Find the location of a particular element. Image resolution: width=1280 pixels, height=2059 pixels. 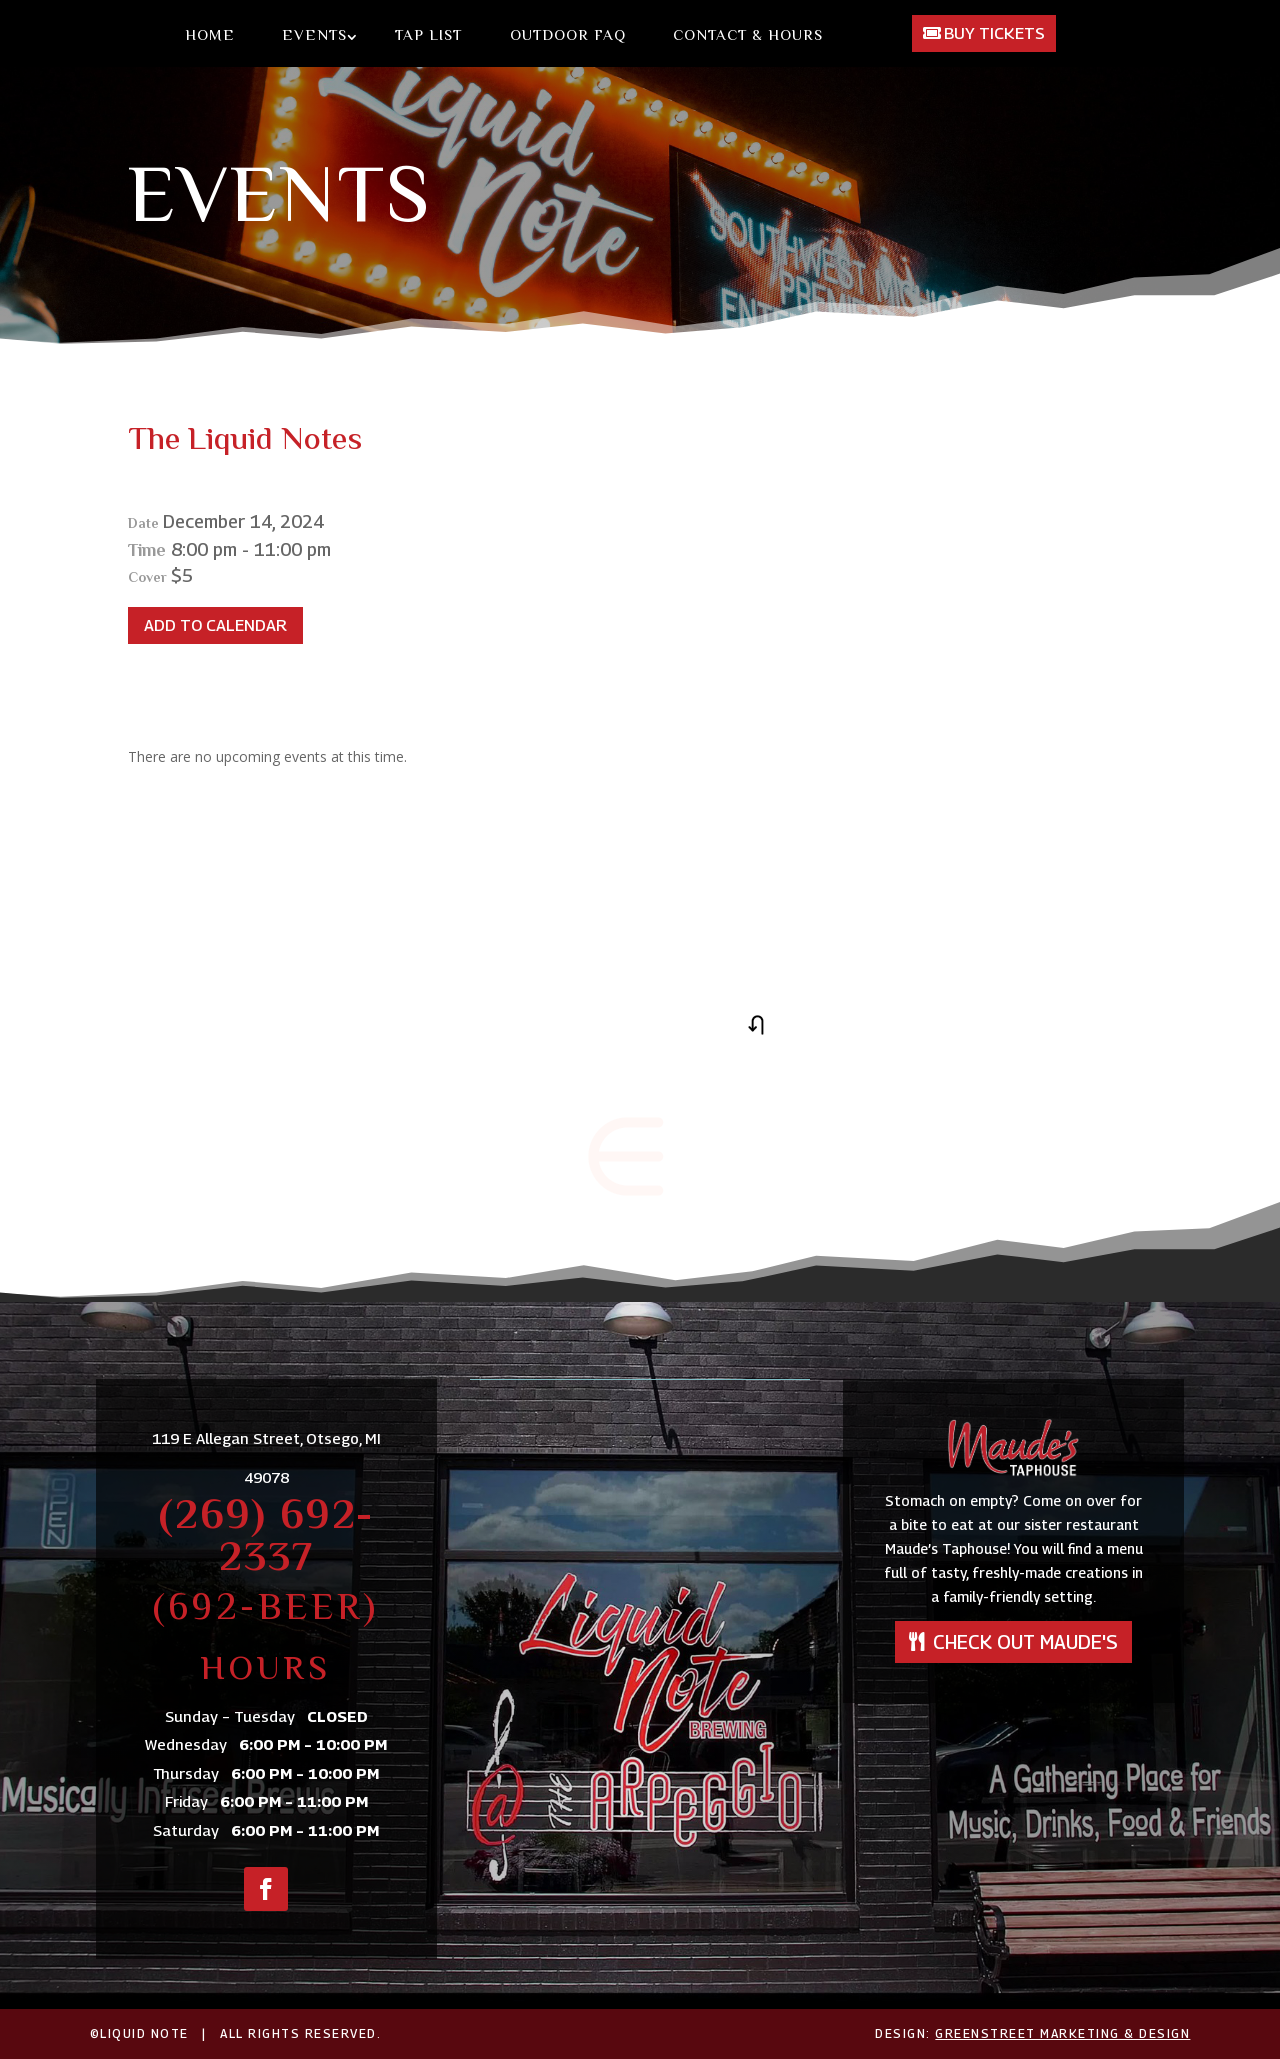

indicates set membership in mathematical notation is located at coordinates (627, 1156).